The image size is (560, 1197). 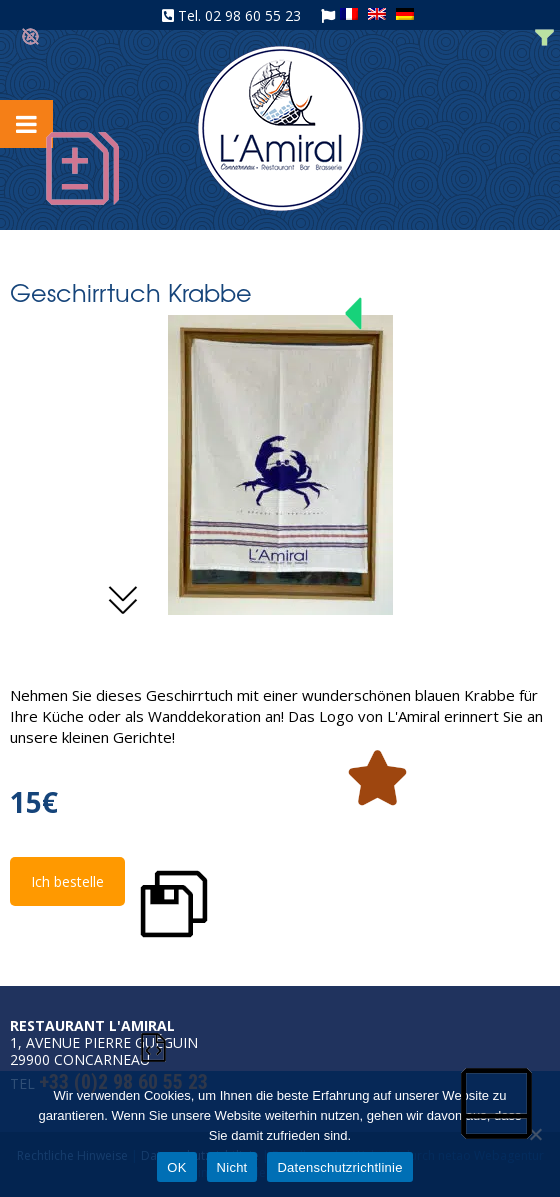 What do you see at coordinates (544, 37) in the screenshot?
I see `filter list or search results` at bounding box center [544, 37].